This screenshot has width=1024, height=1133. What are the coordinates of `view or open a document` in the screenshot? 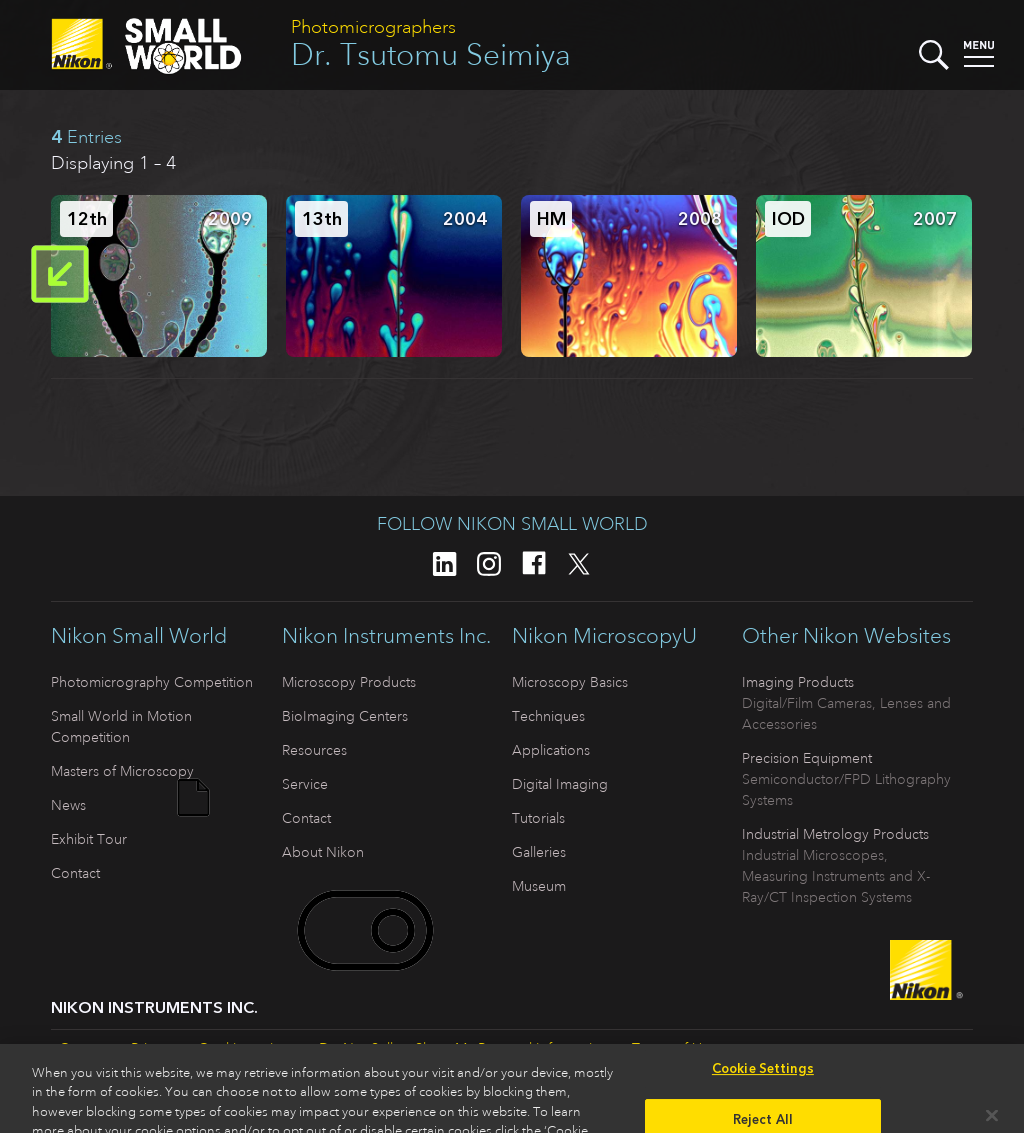 It's located at (193, 797).